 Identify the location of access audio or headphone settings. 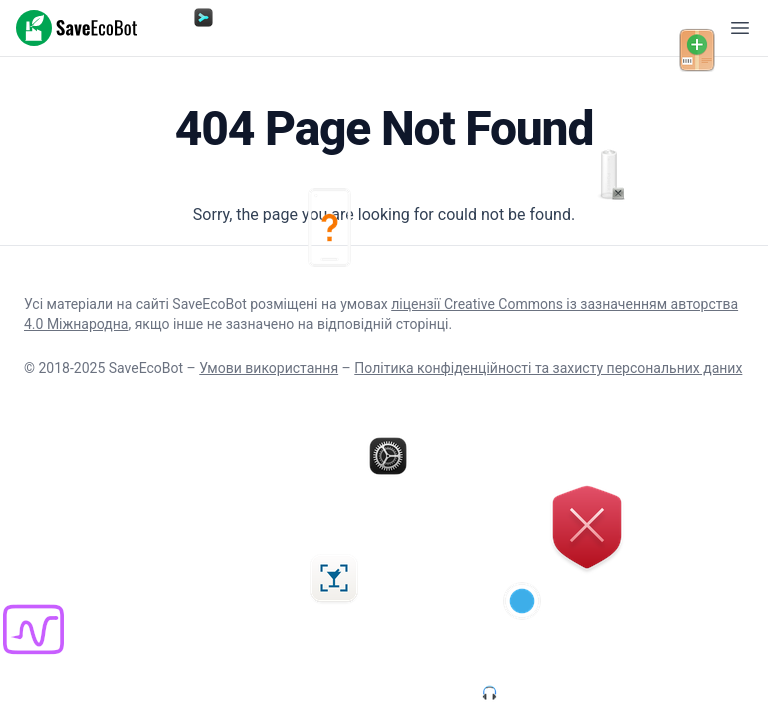
(489, 693).